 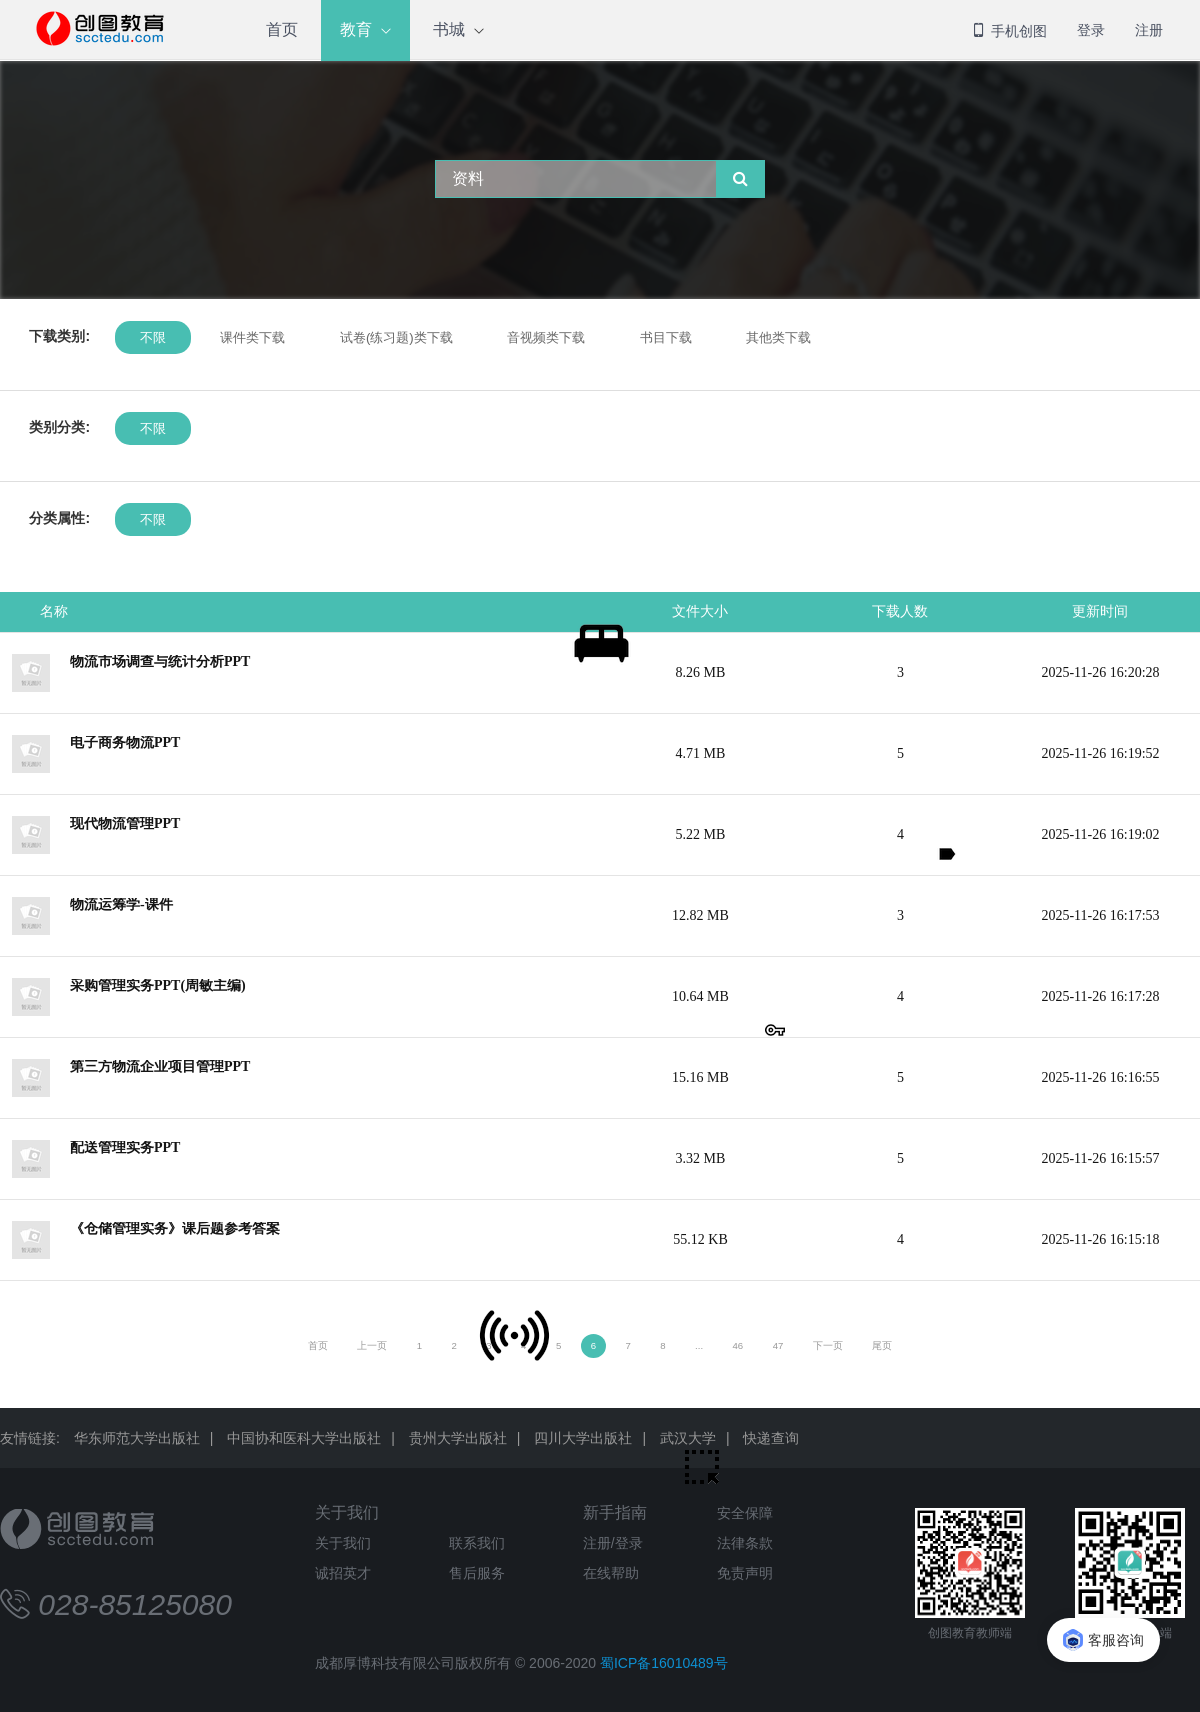 What do you see at coordinates (947, 854) in the screenshot?
I see `add or manage labels for organization` at bounding box center [947, 854].